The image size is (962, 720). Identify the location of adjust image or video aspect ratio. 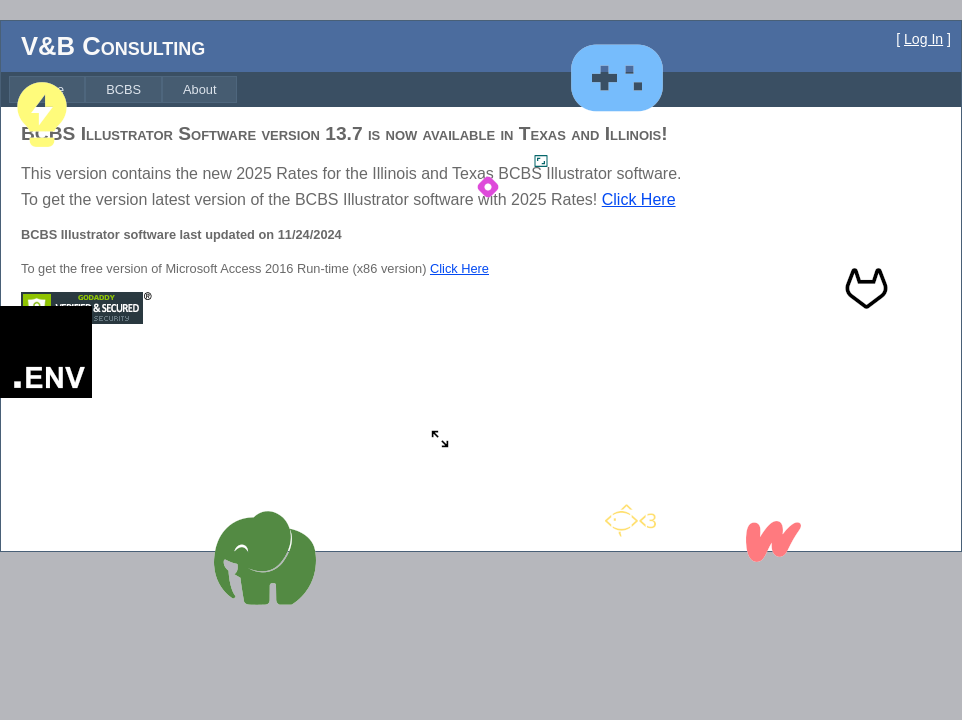
(541, 161).